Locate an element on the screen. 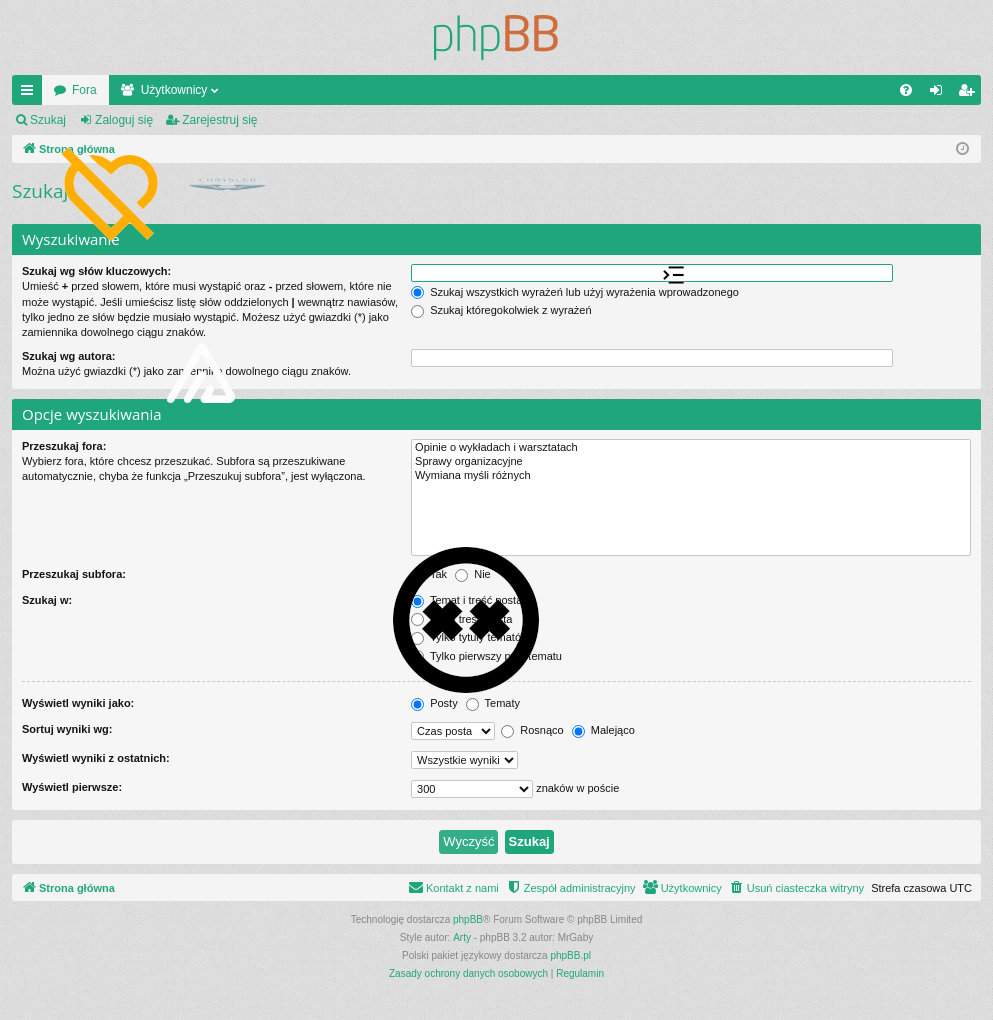 This screenshot has width=993, height=1020. collapse the side menu or navigation panel is located at coordinates (674, 275).